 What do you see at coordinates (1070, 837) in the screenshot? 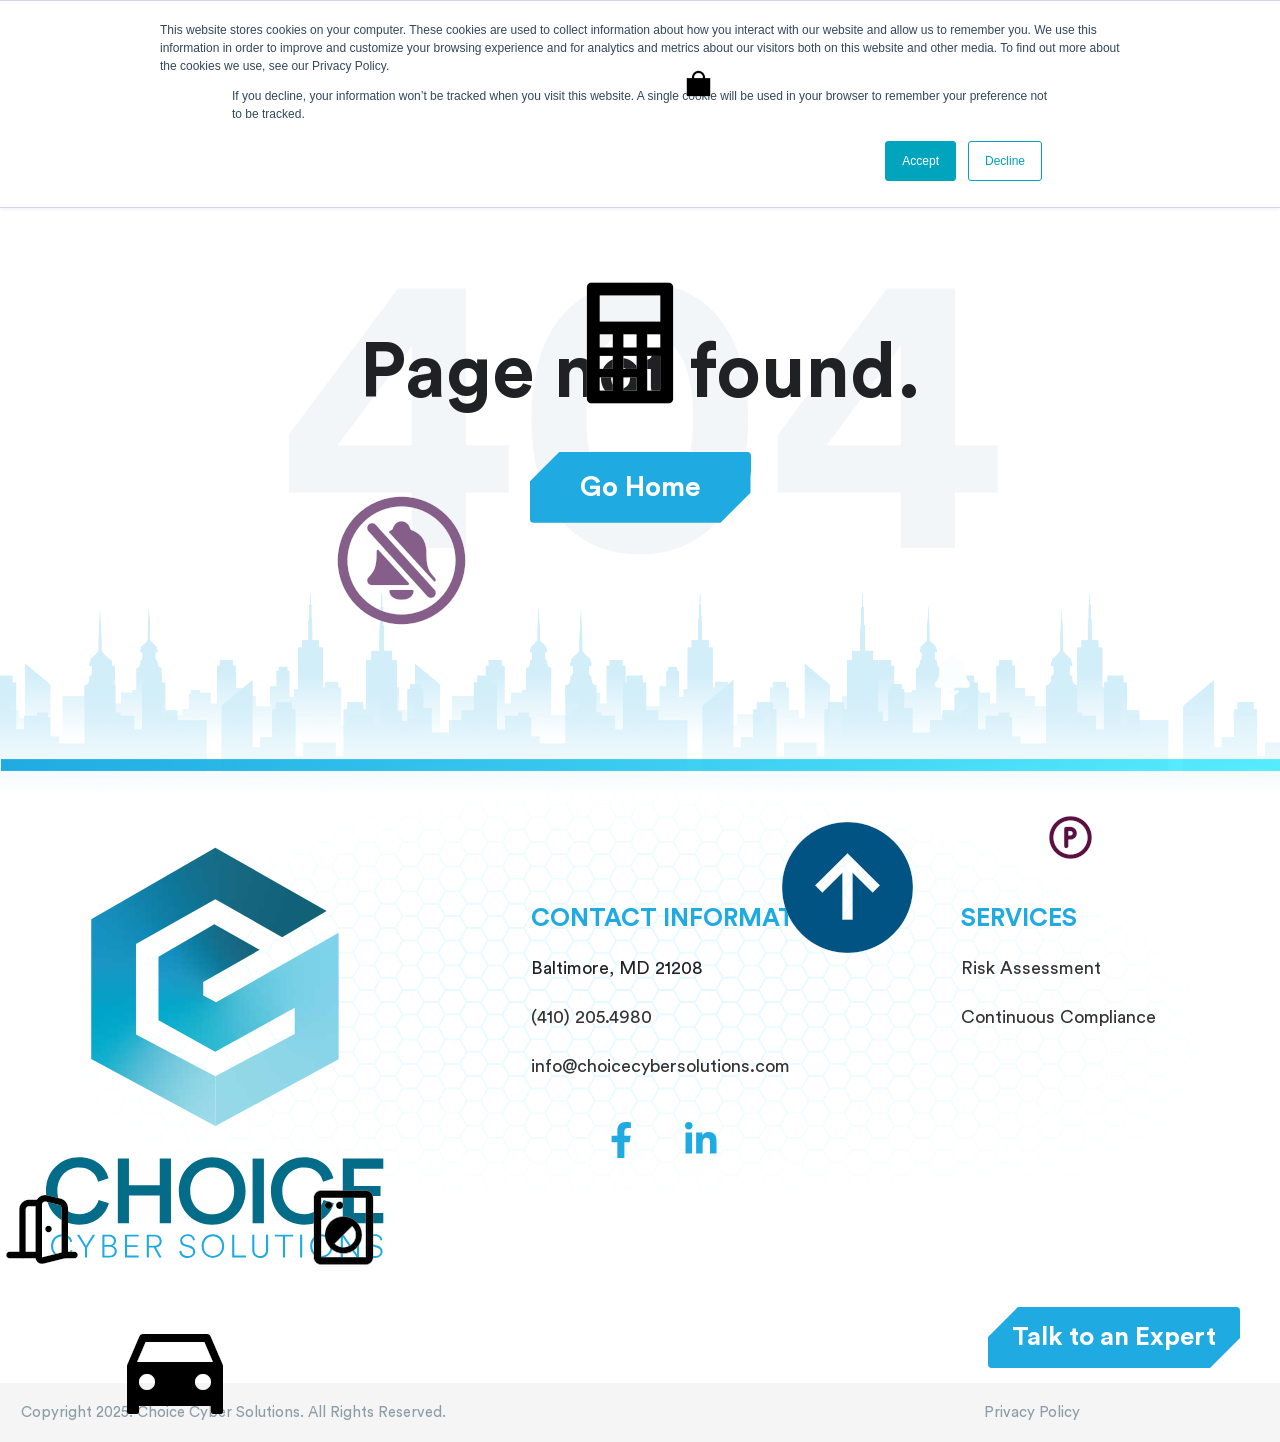
I see `parking available or parking location` at bounding box center [1070, 837].